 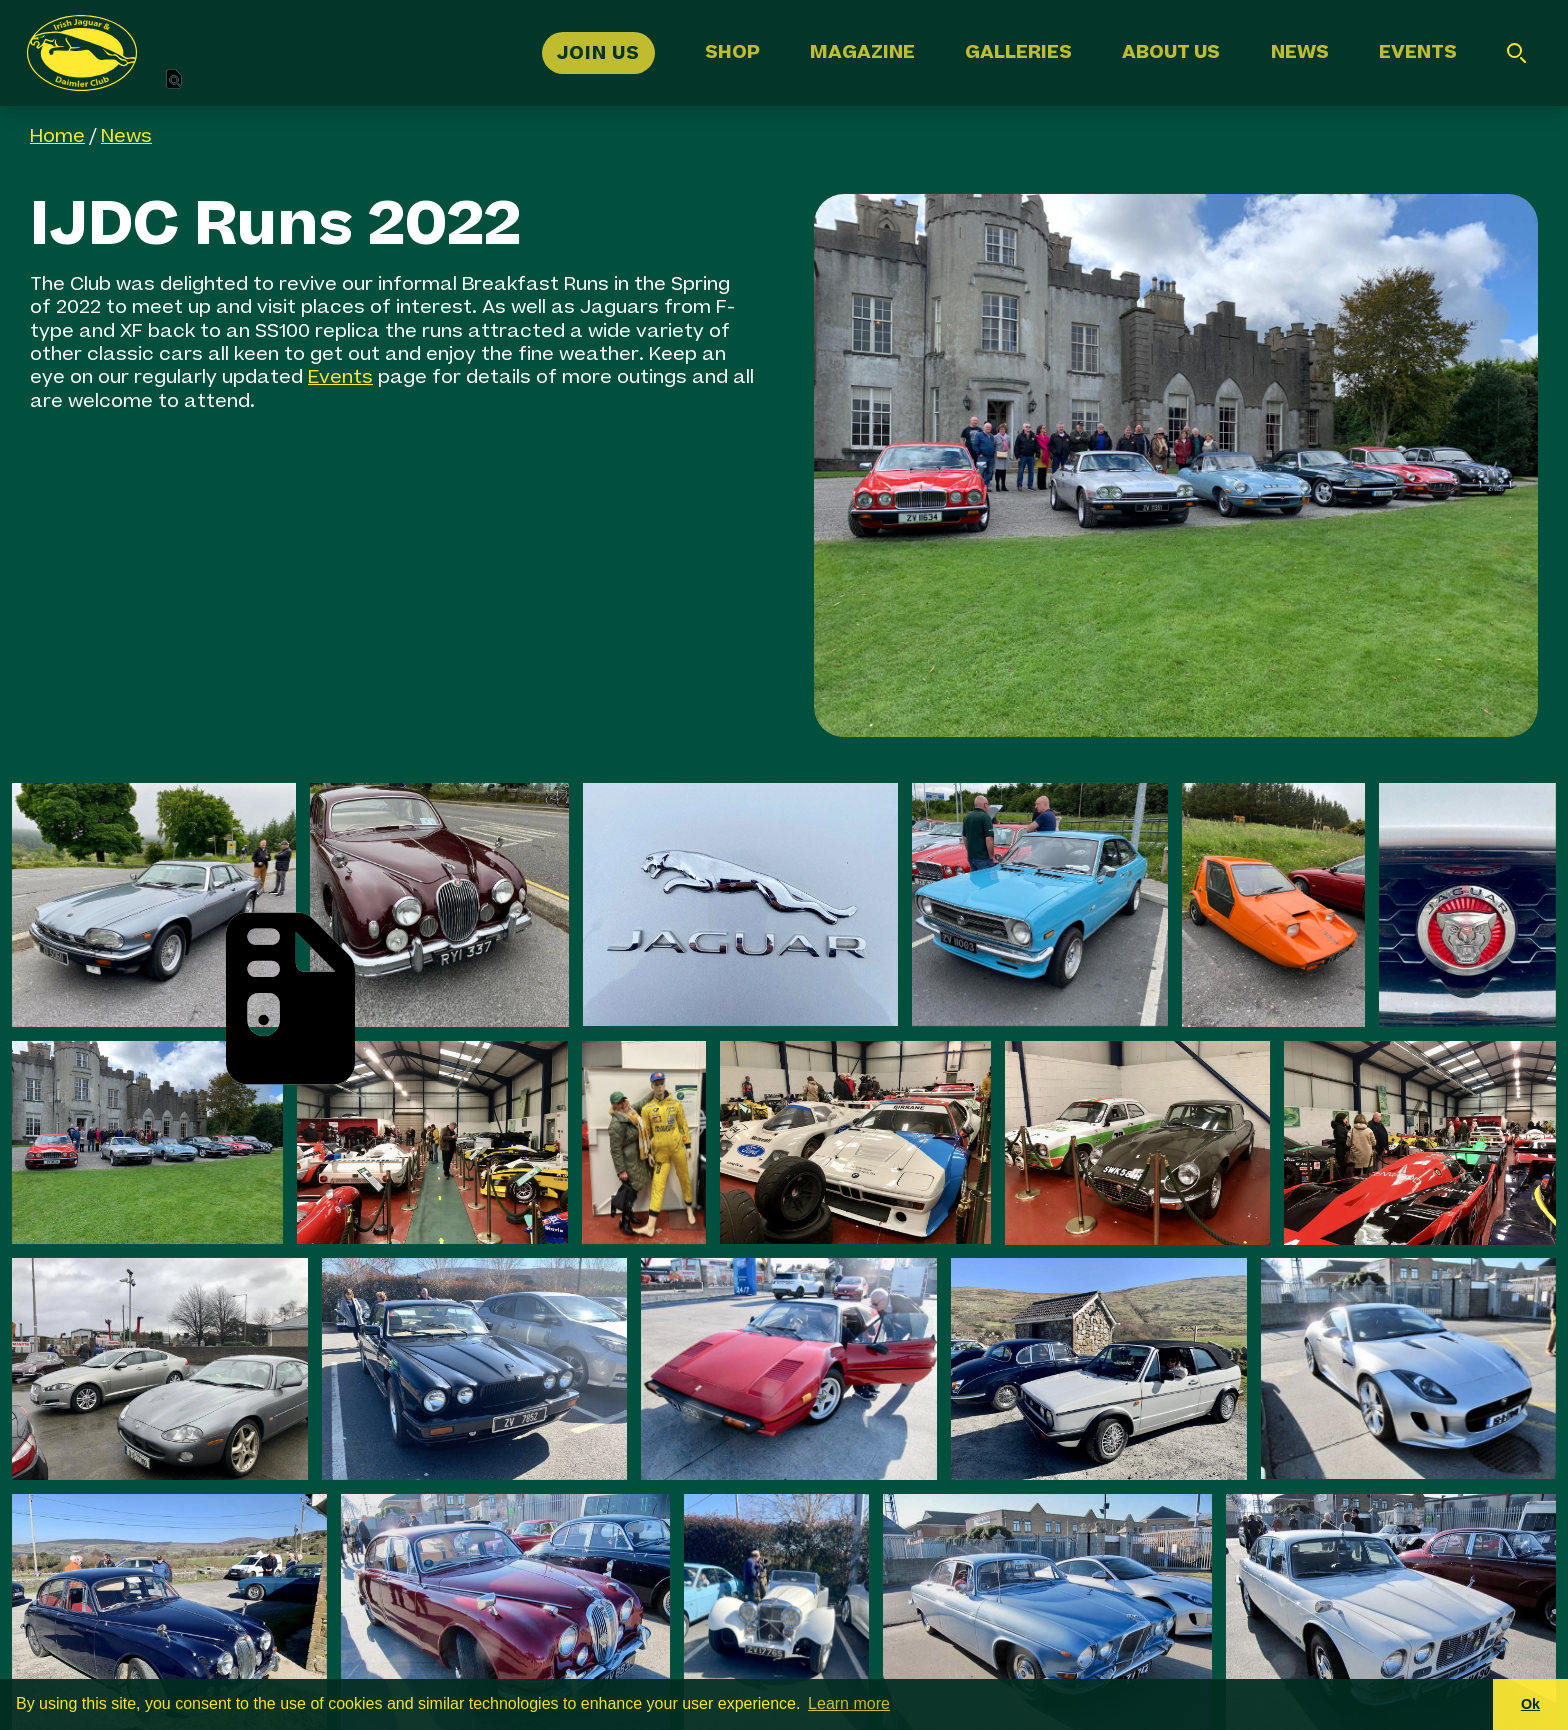 I want to click on compress or zip files, so click(x=290, y=998).